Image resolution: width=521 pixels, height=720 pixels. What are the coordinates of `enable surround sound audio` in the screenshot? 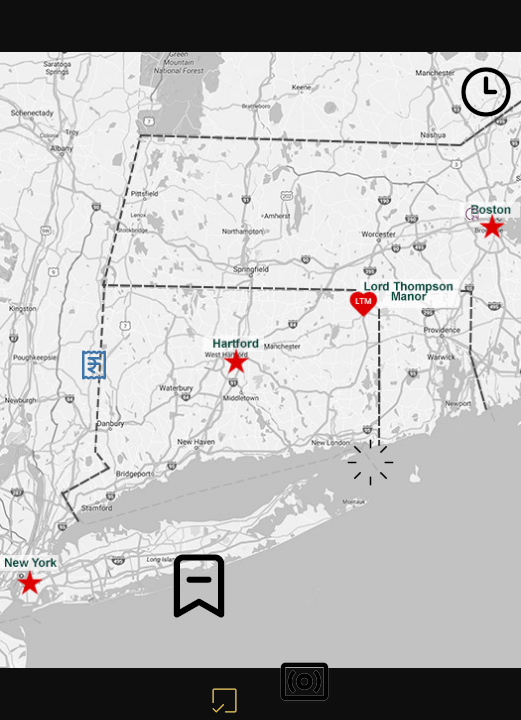 It's located at (304, 681).